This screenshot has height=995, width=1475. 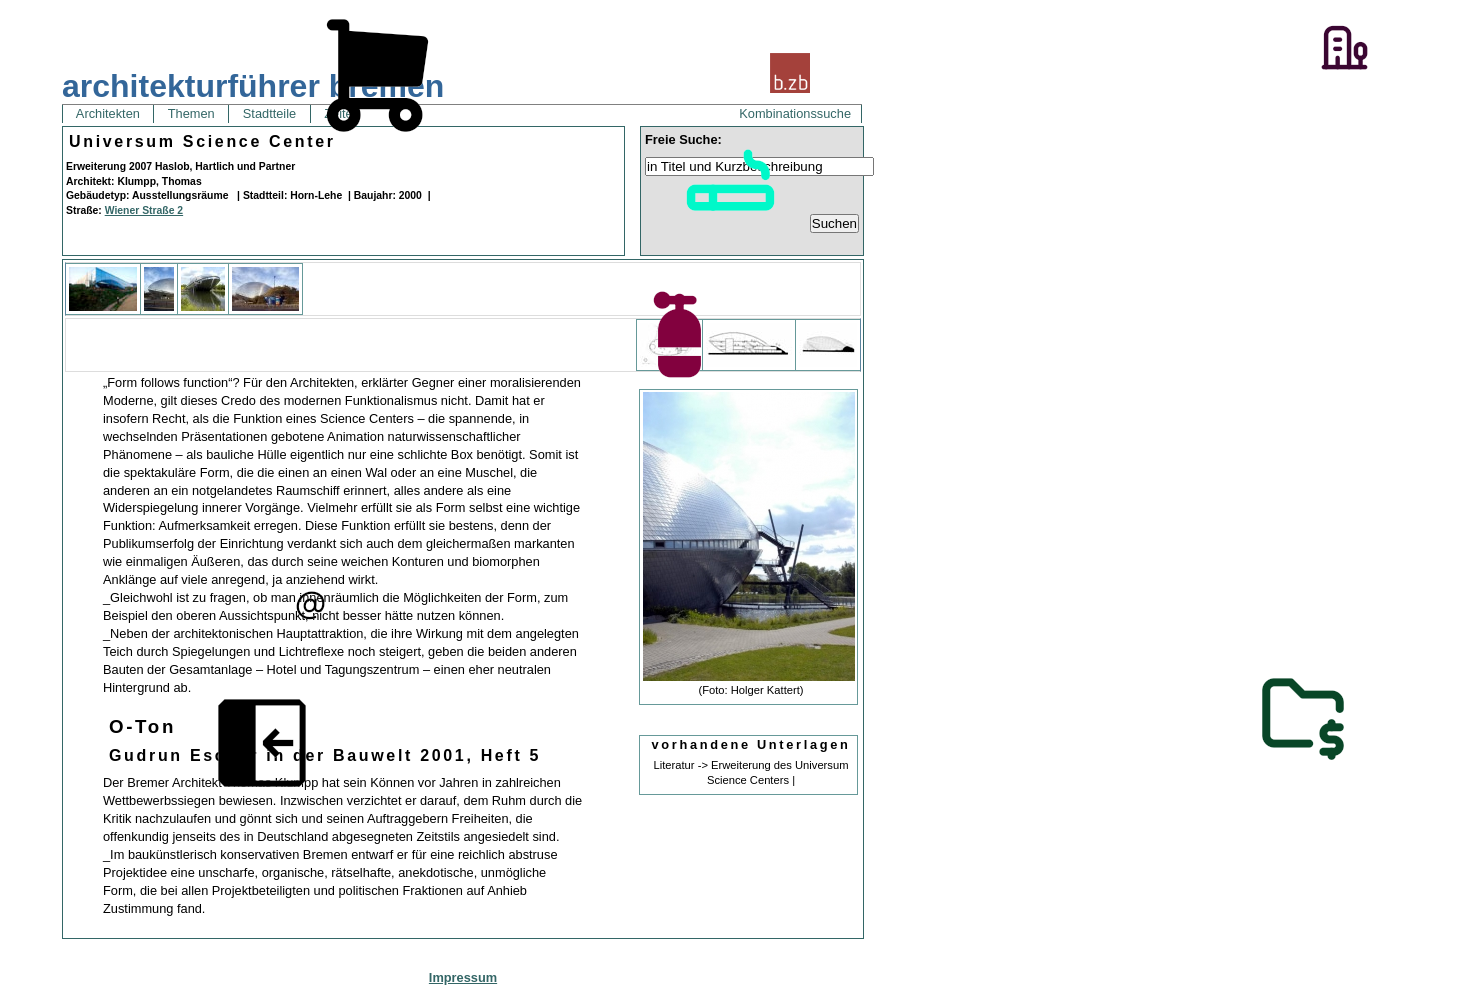 I want to click on view your shopping cart, so click(x=377, y=75).